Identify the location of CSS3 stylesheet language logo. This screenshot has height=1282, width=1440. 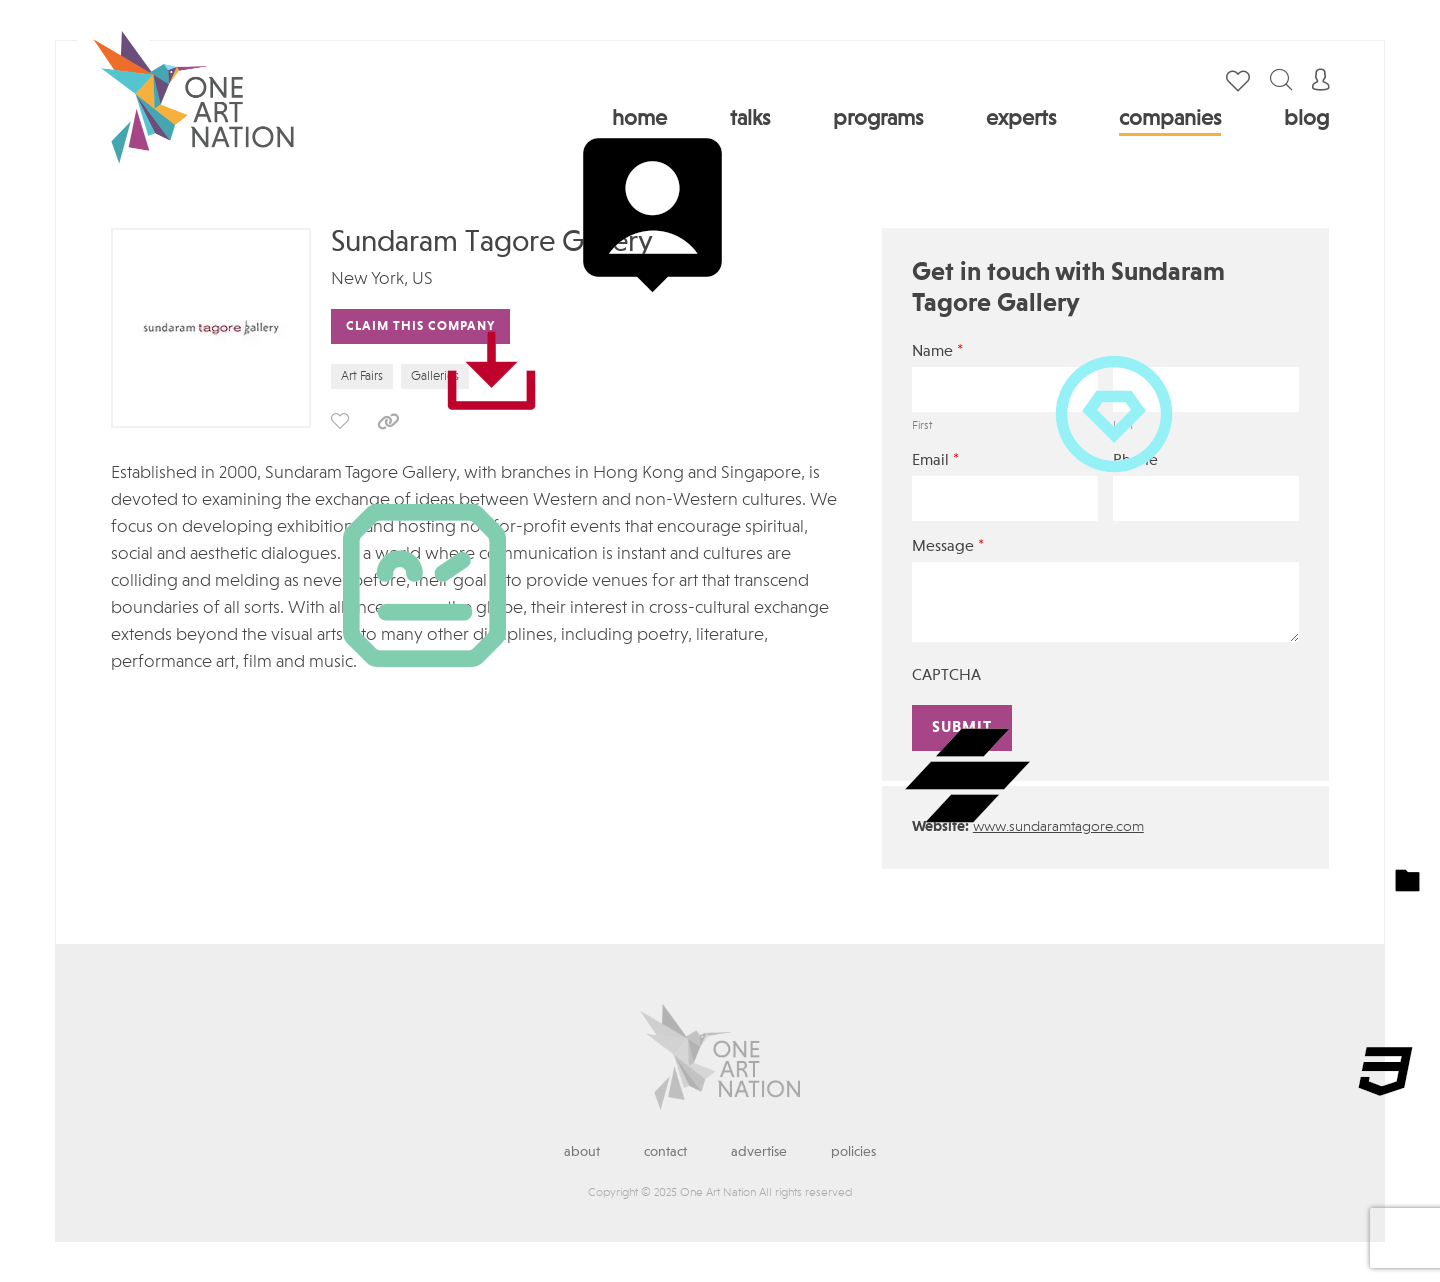
(1385, 1071).